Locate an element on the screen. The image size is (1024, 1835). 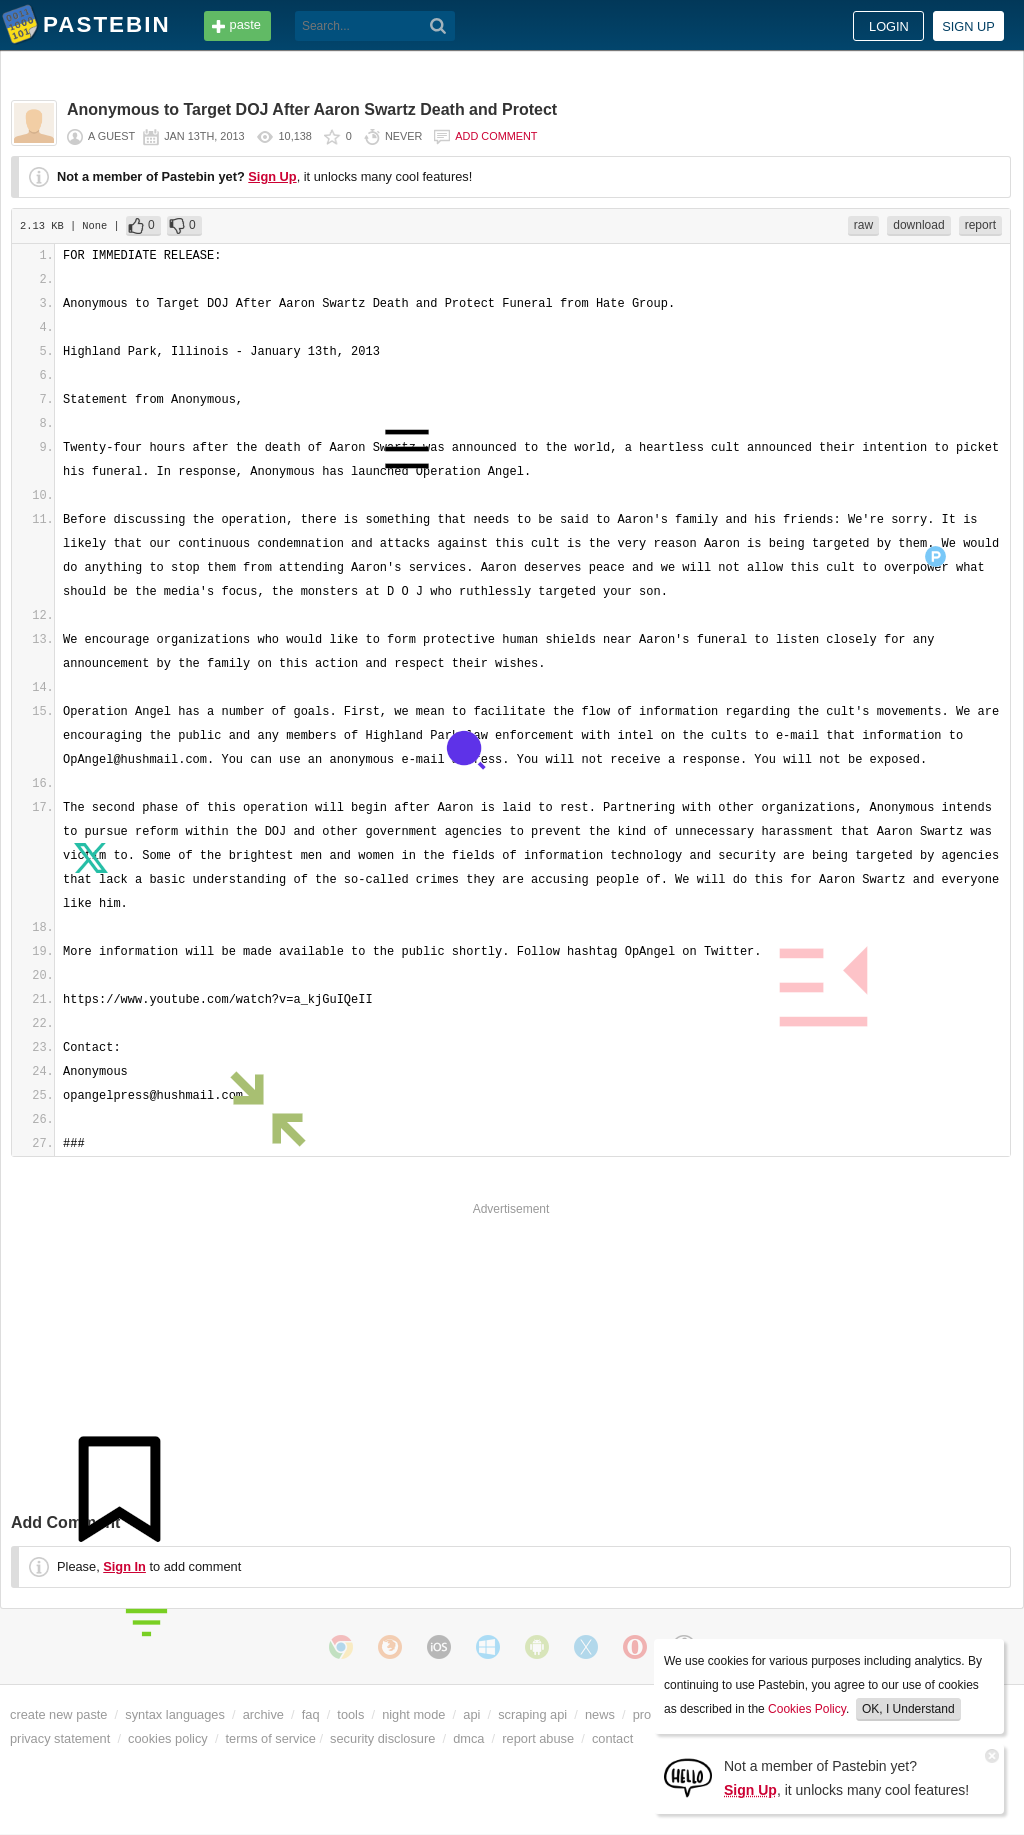
collapse or hide the sidebar menu is located at coordinates (823, 987).